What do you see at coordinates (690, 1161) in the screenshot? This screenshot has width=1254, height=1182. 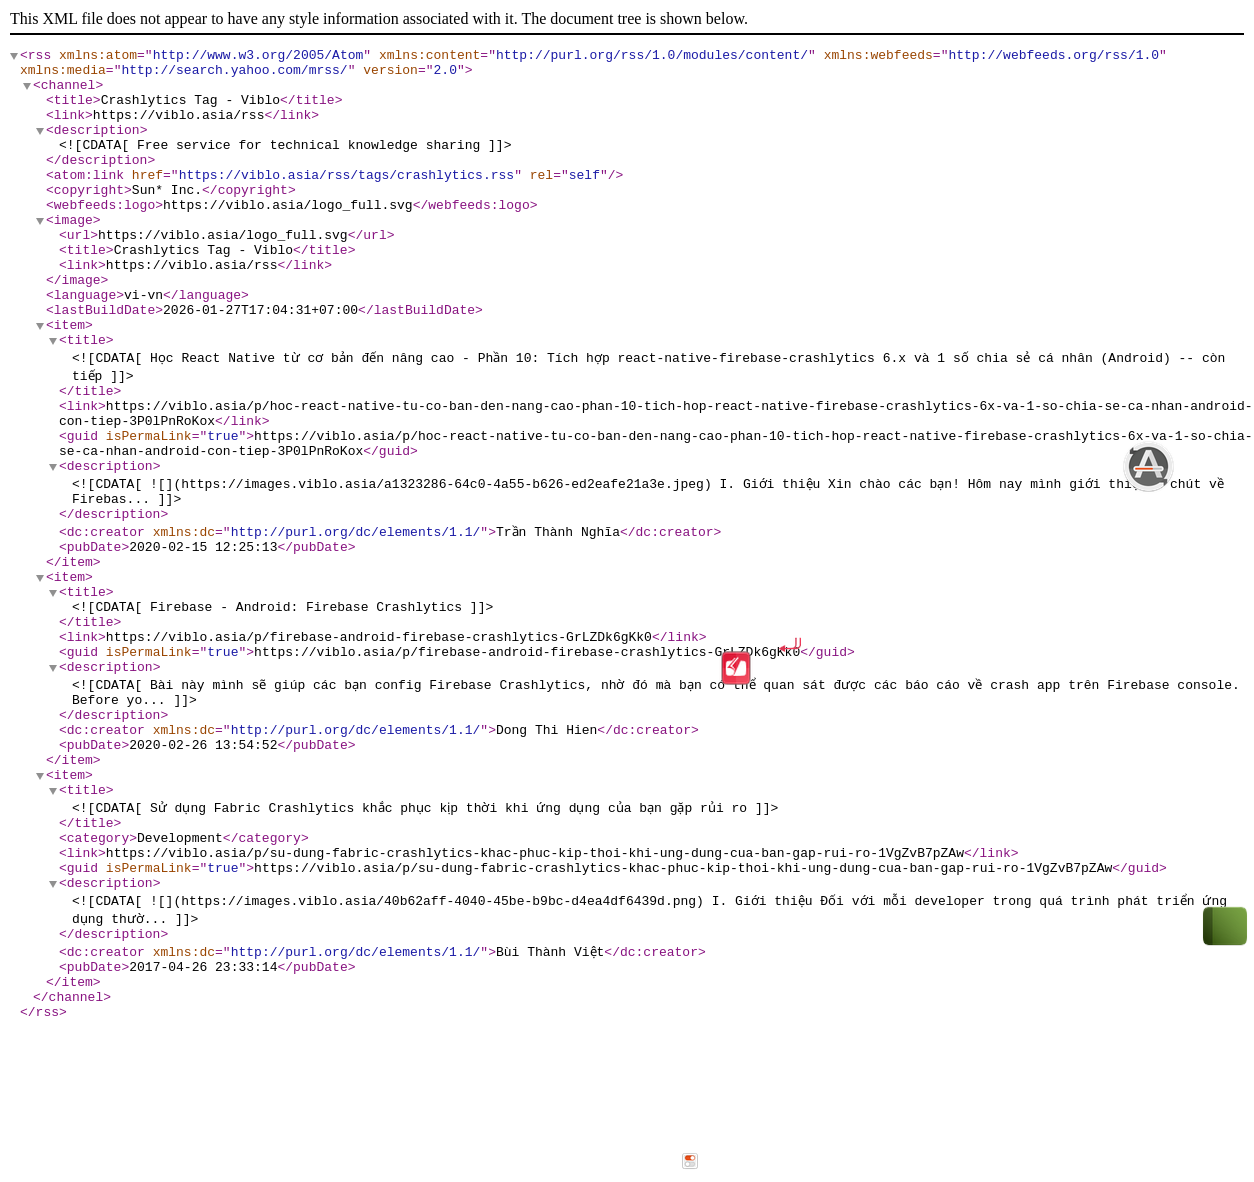 I see `open desktop preferences or settings` at bounding box center [690, 1161].